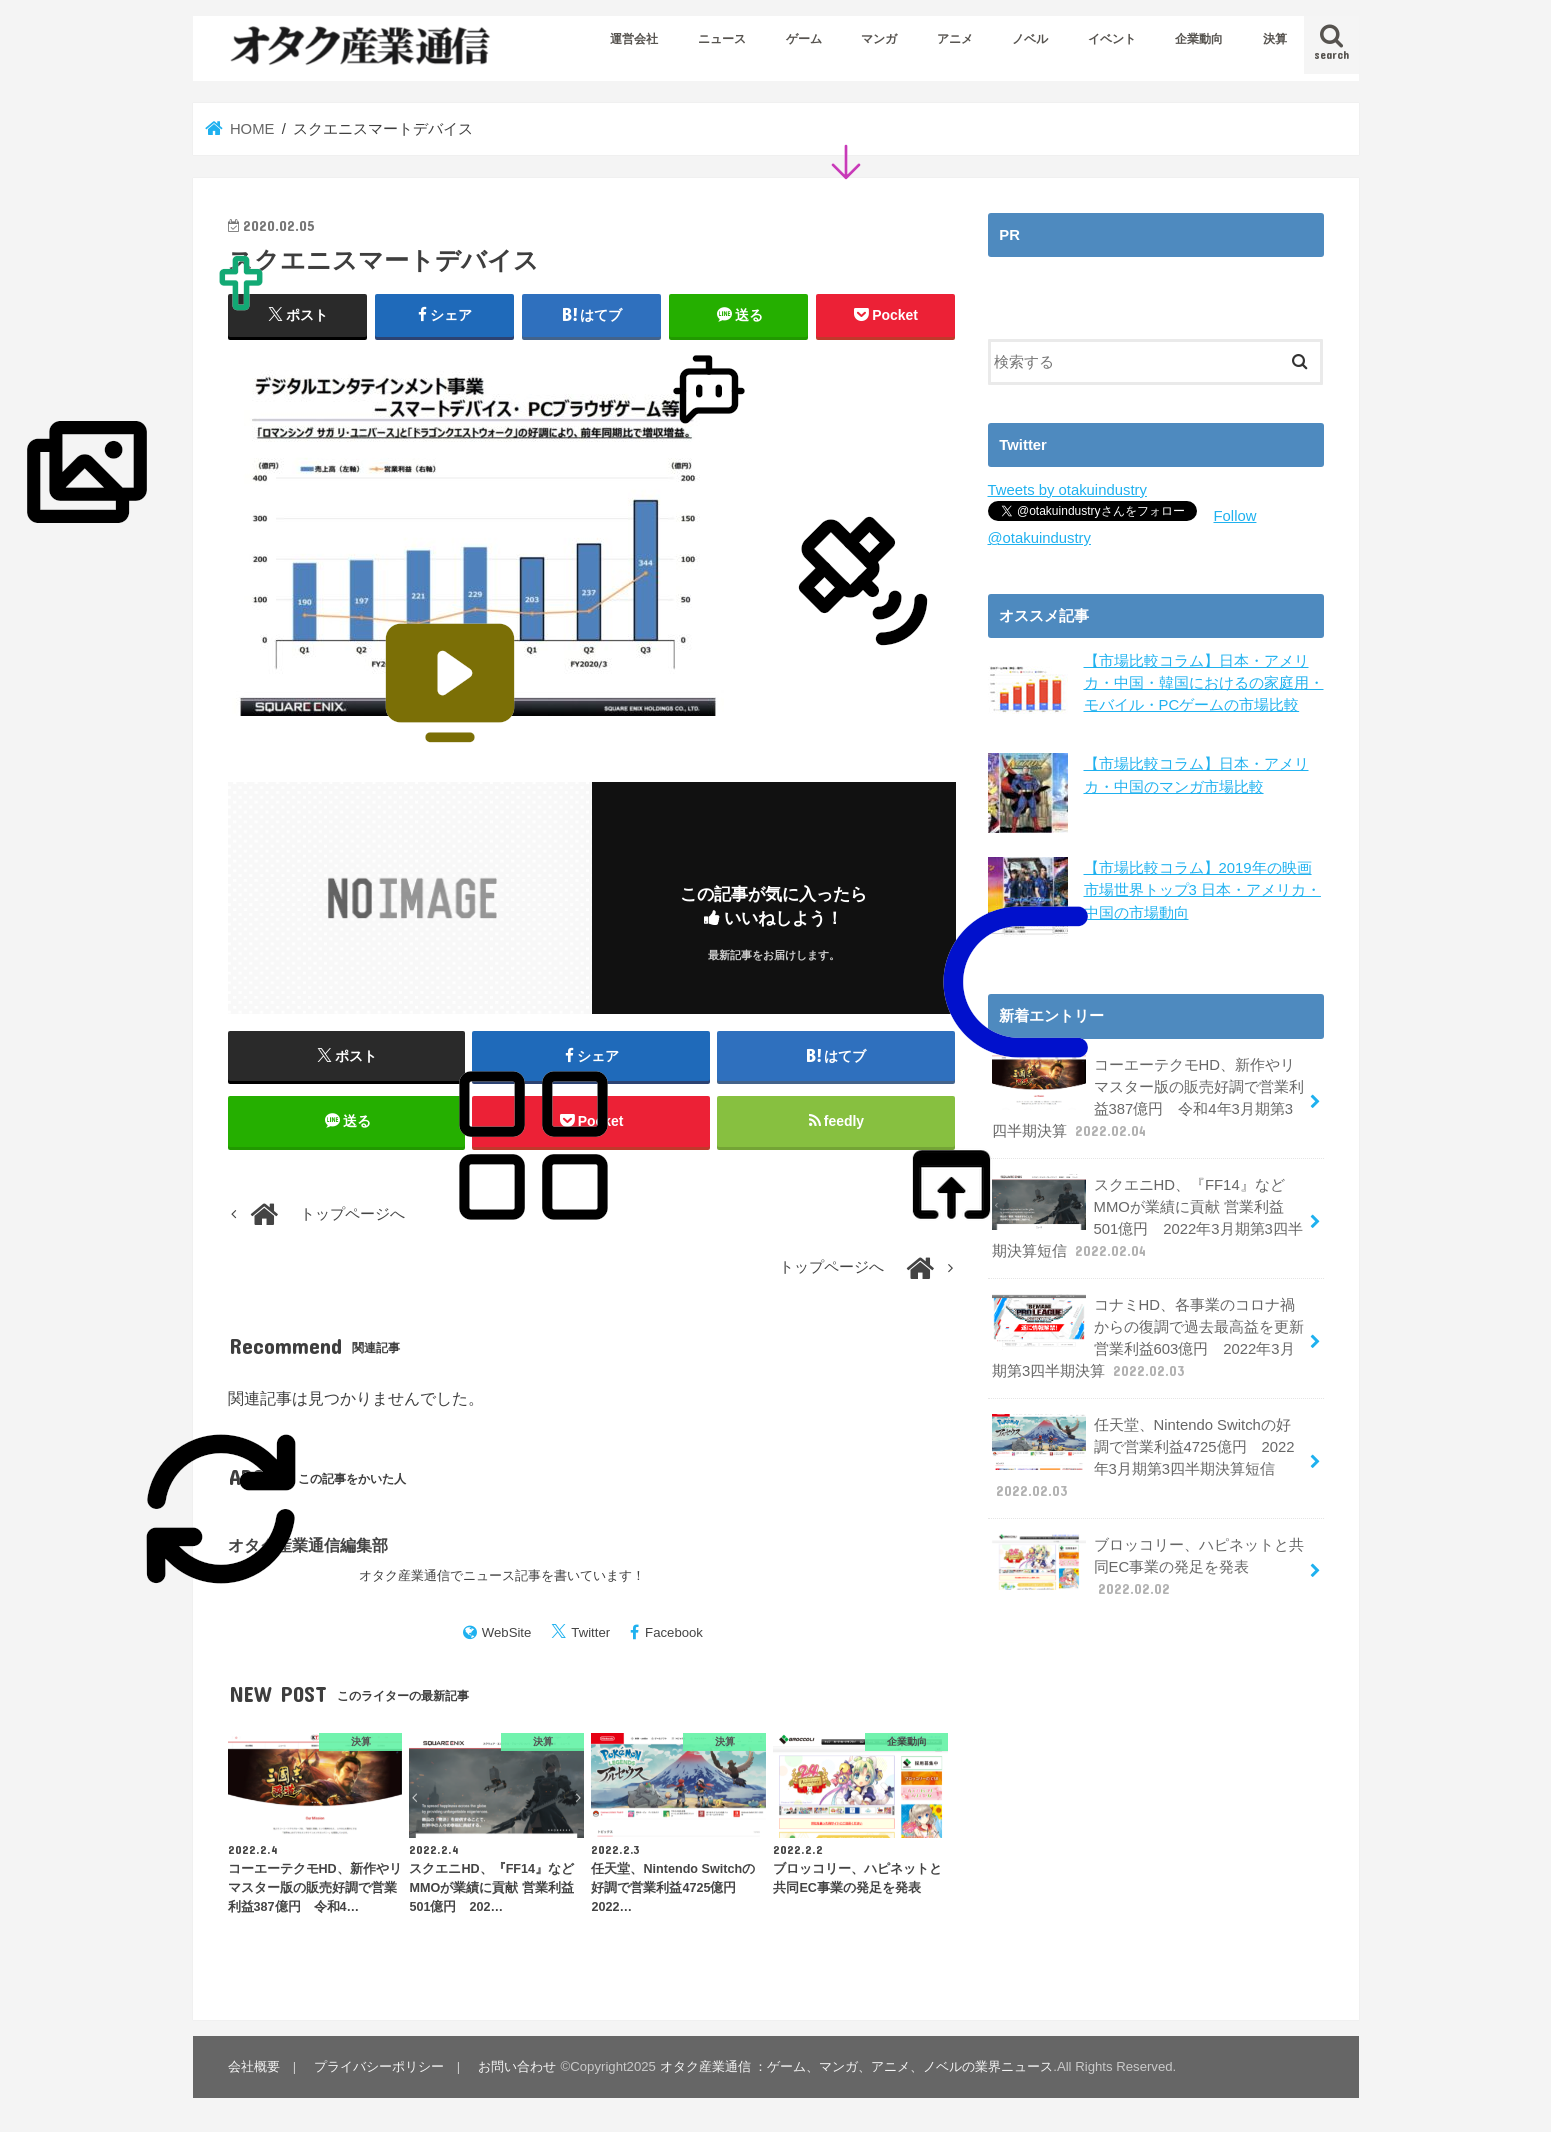  What do you see at coordinates (1019, 982) in the screenshot?
I see `indicates a proper subset relationship in mathematical notation` at bounding box center [1019, 982].